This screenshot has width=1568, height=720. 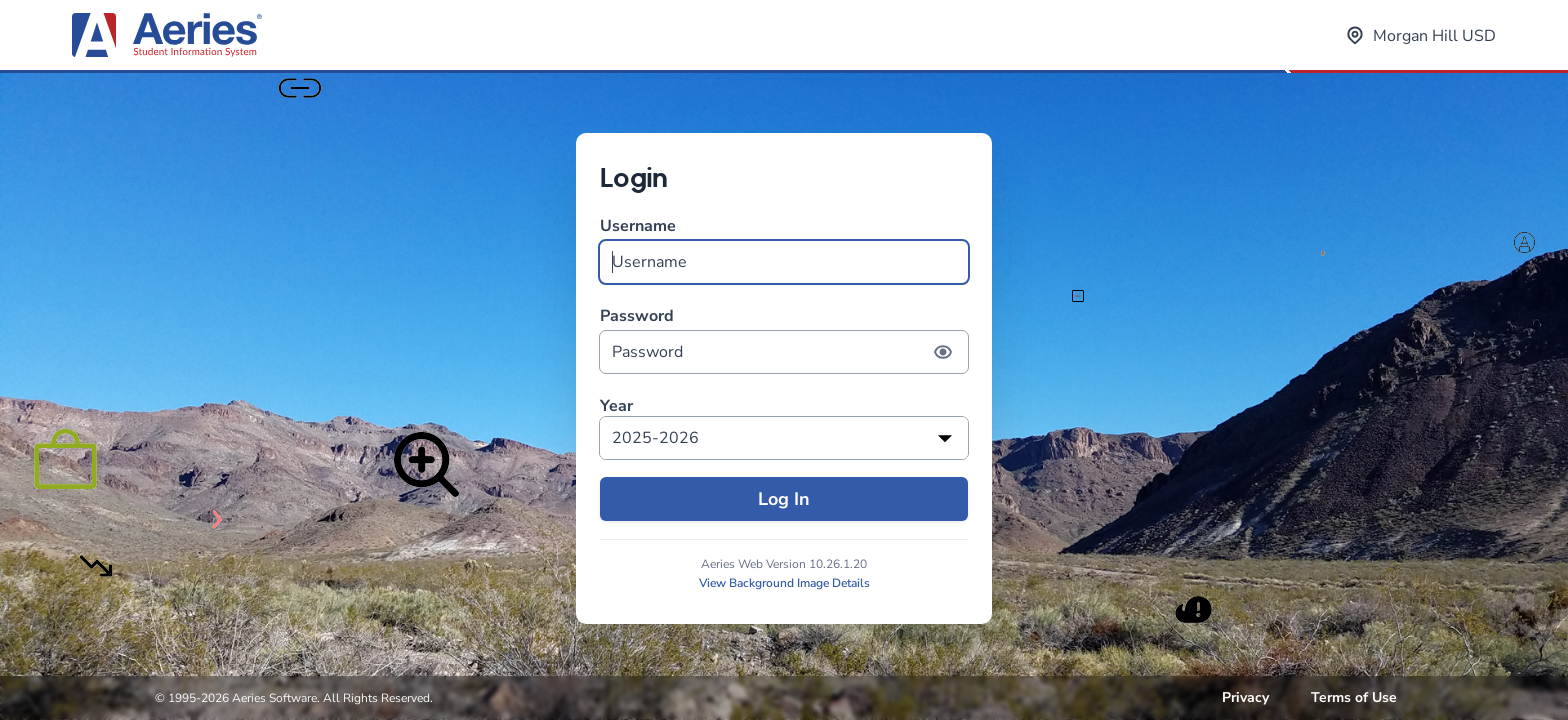 I want to click on collapse or minimize a section, so click(x=1078, y=296).